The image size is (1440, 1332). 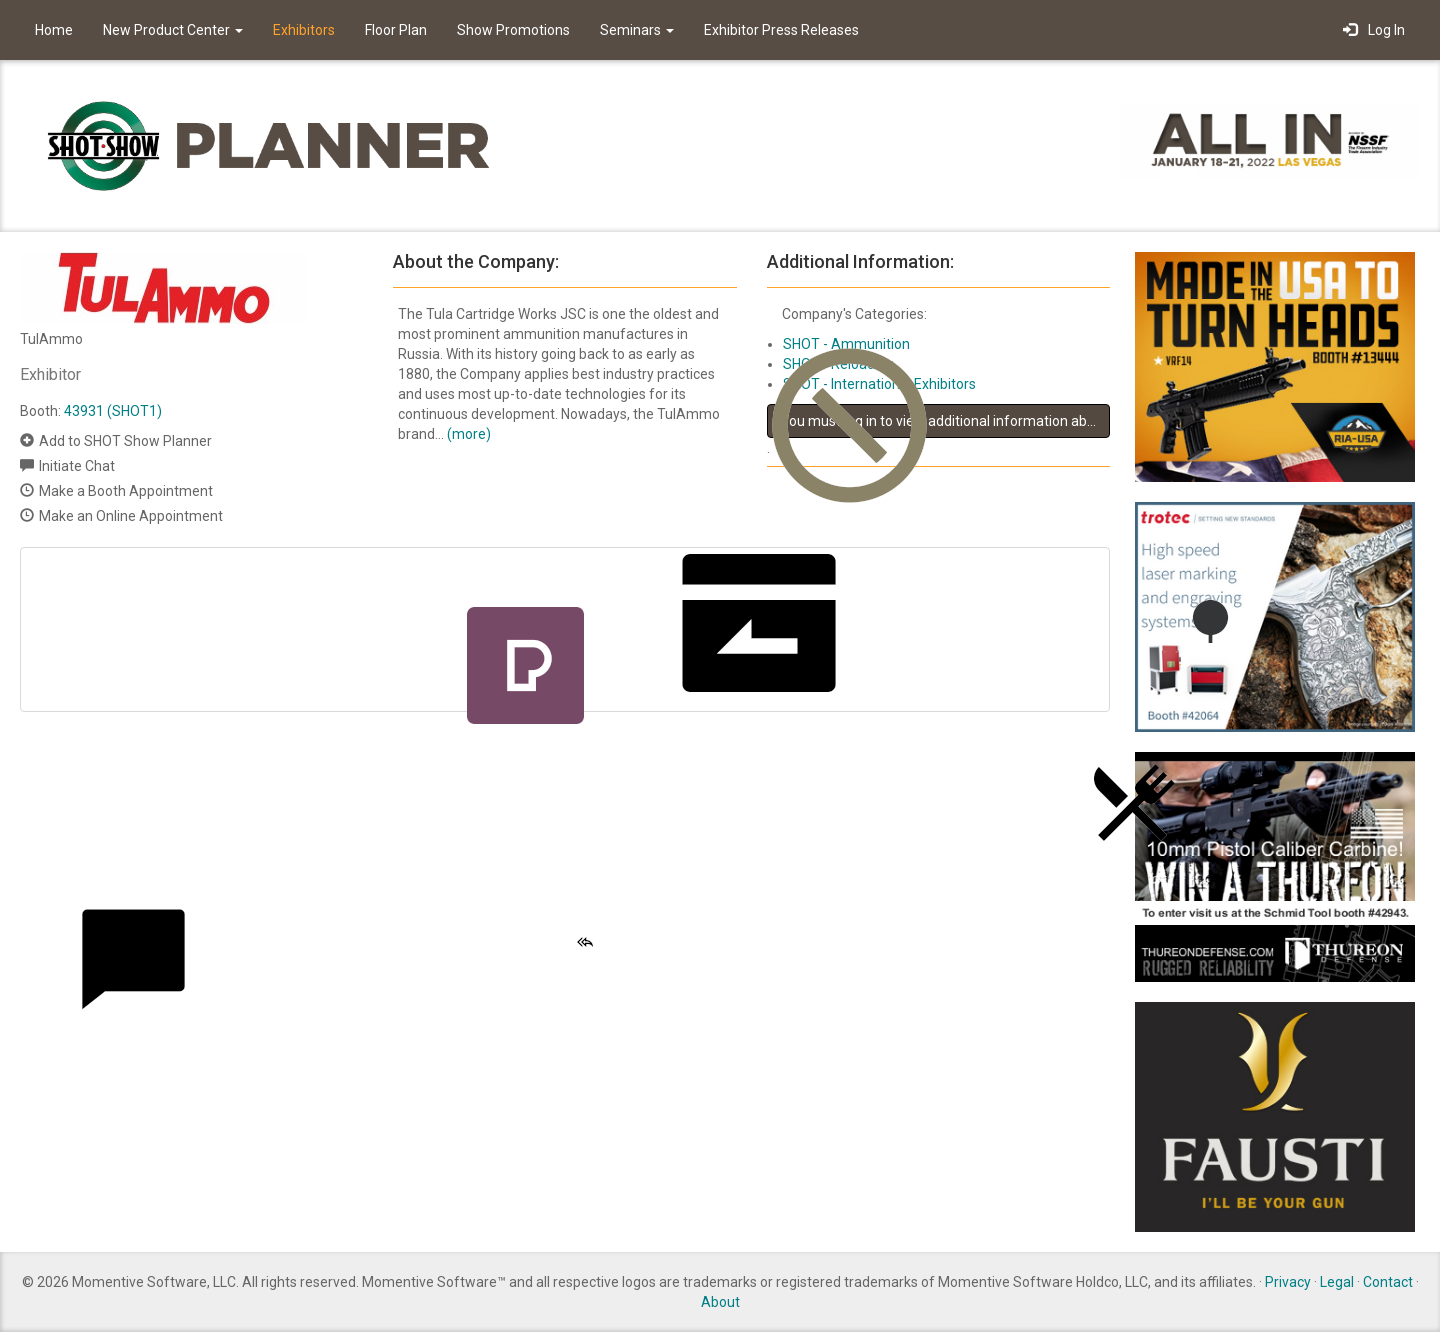 What do you see at coordinates (525, 665) in the screenshot?
I see `open the Pexels app or website` at bounding box center [525, 665].